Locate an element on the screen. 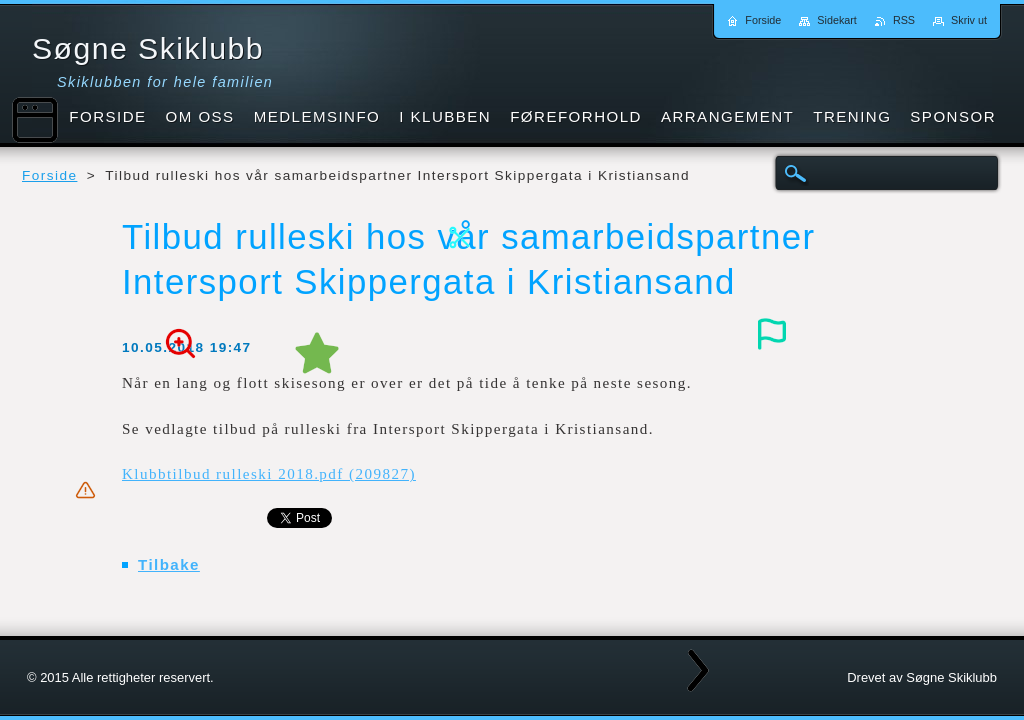  open web browser is located at coordinates (35, 120).